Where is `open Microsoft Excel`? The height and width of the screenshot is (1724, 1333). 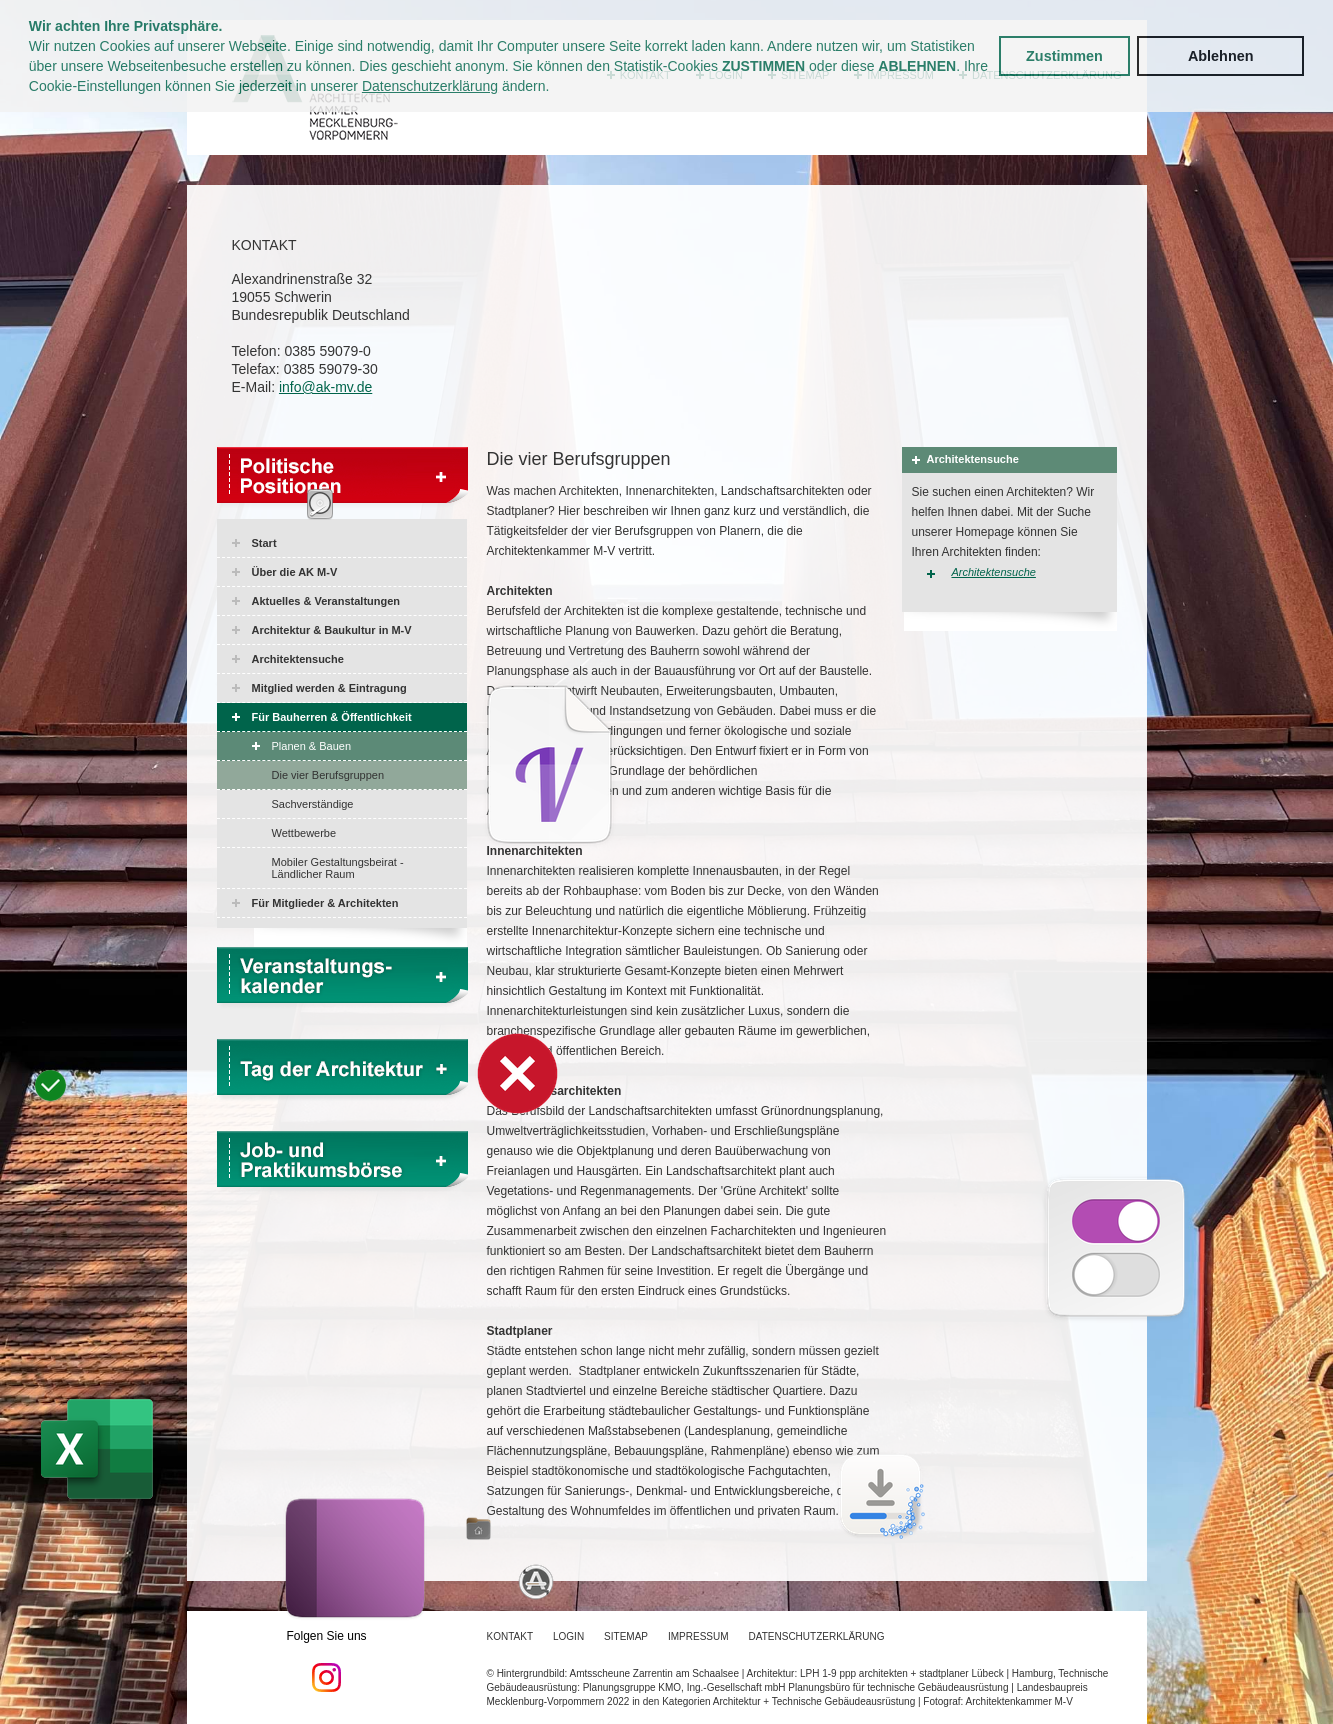
open Microsoft Excel is located at coordinates (98, 1449).